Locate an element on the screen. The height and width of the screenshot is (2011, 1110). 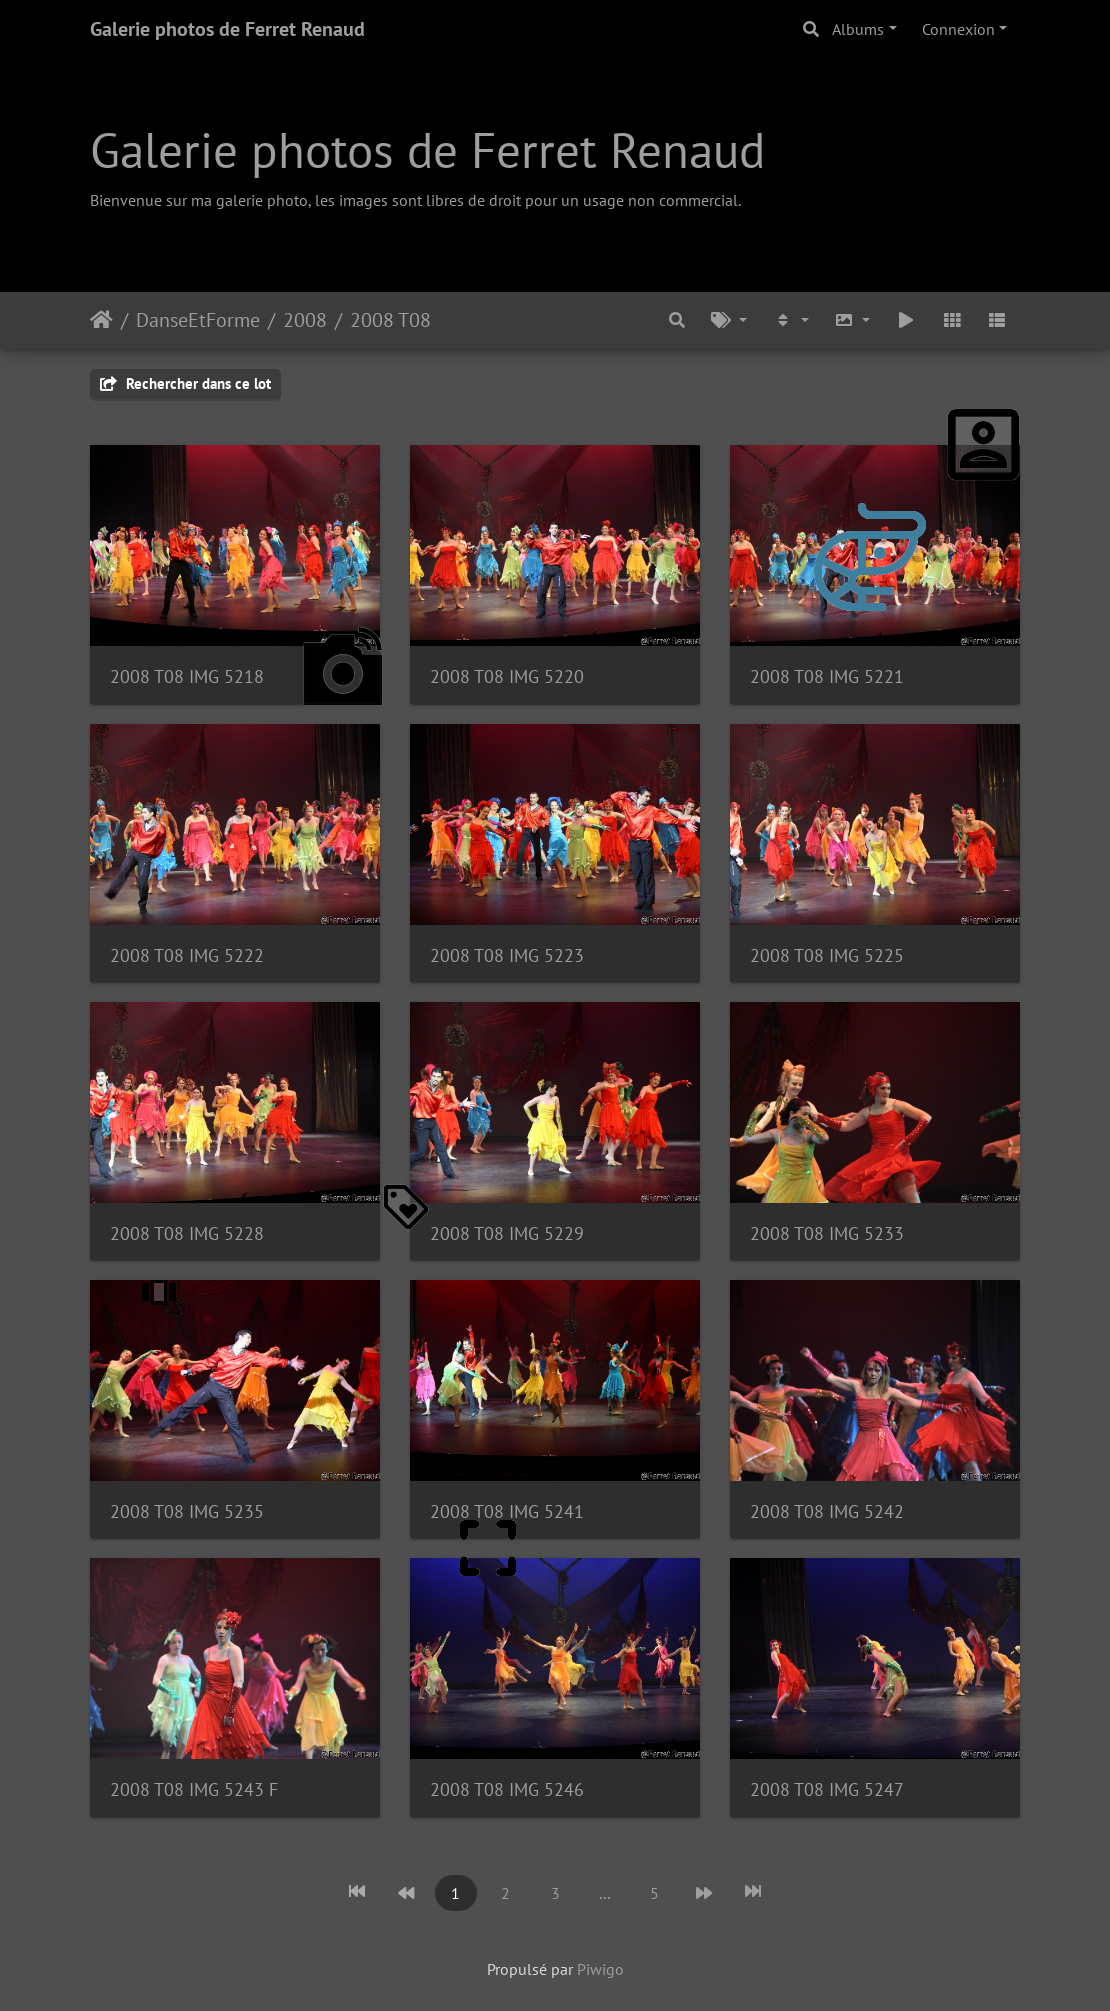
indicates seafood or shellfish menu category is located at coordinates (870, 559).